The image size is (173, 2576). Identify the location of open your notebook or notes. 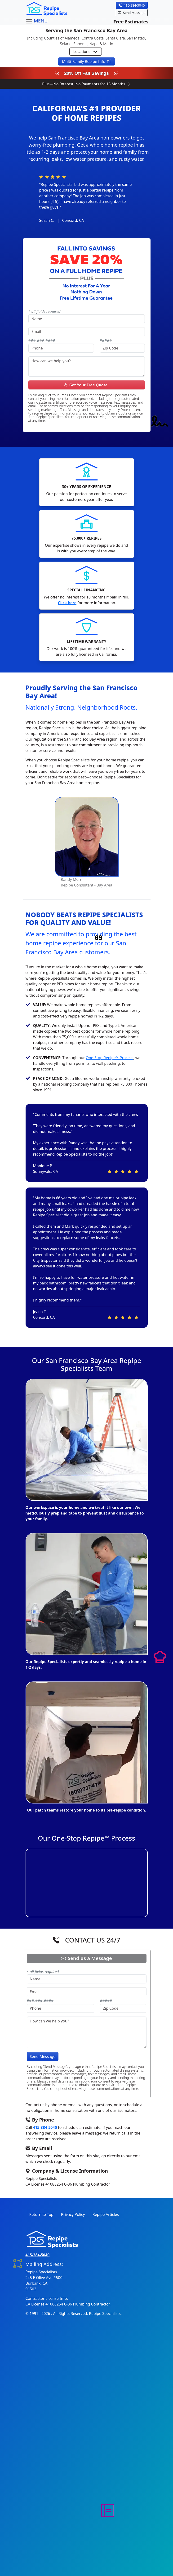
(108, 2511).